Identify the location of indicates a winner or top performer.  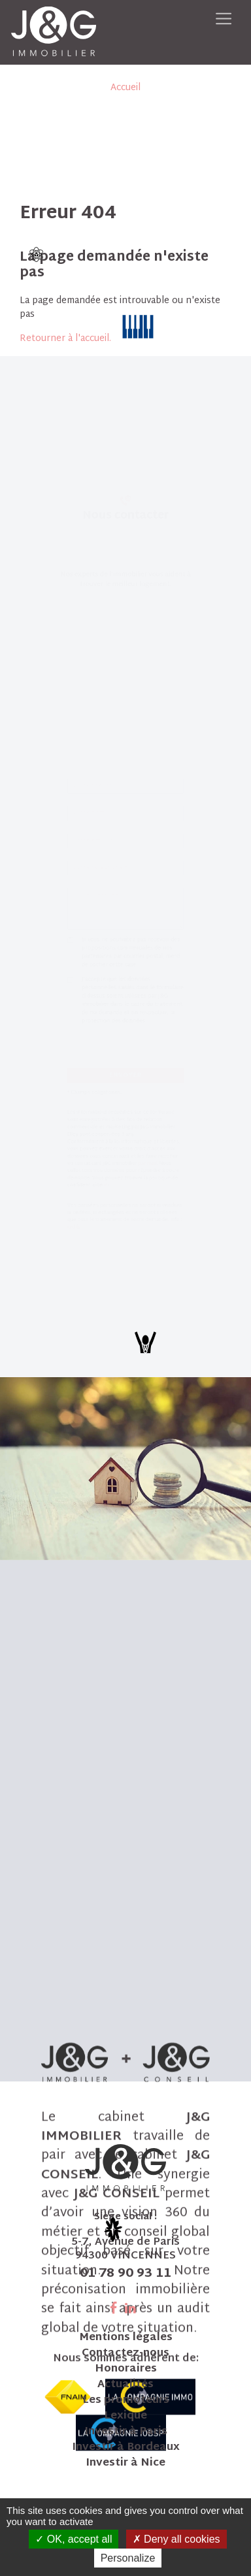
(145, 1342).